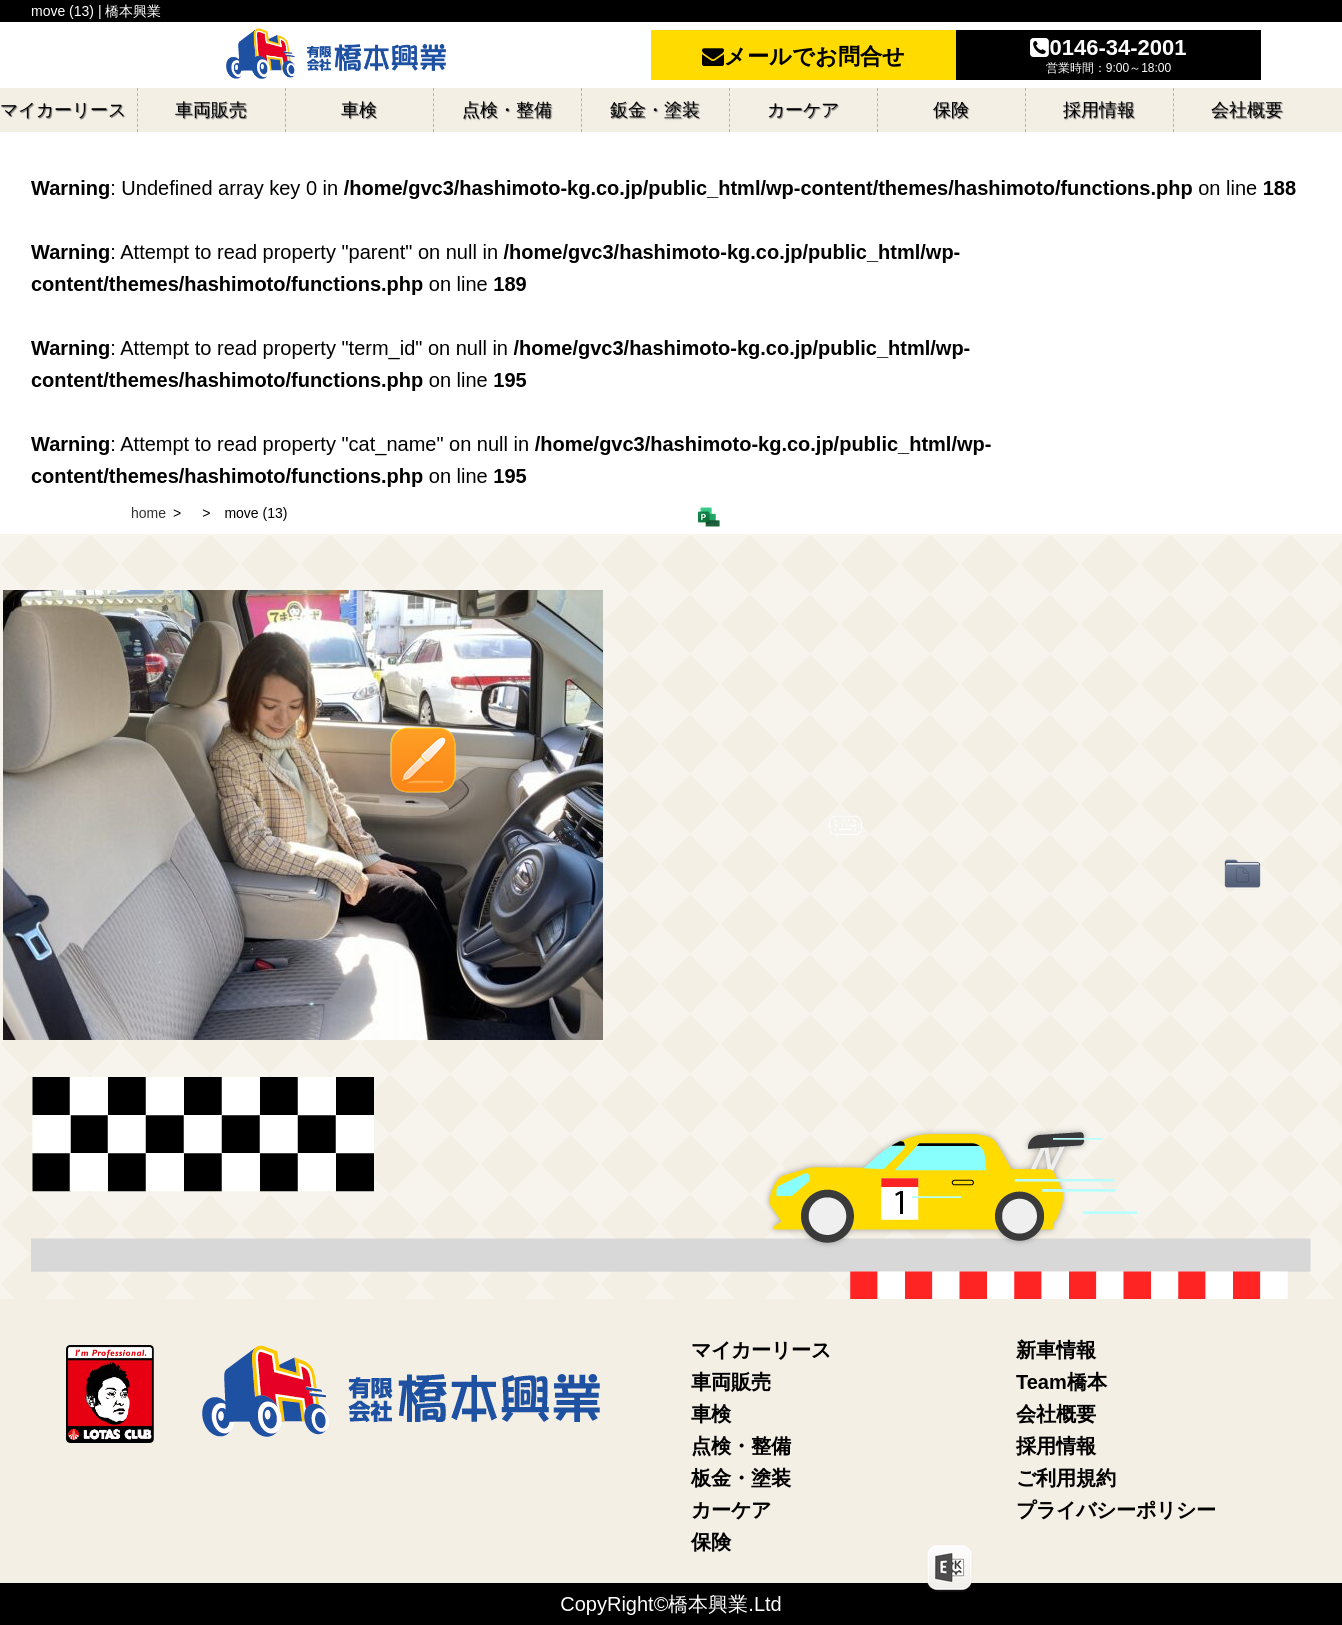 The width and height of the screenshot is (1342, 1625). Describe the element at coordinates (949, 1567) in the screenshot. I see `open akonadi exchange web services connector` at that location.